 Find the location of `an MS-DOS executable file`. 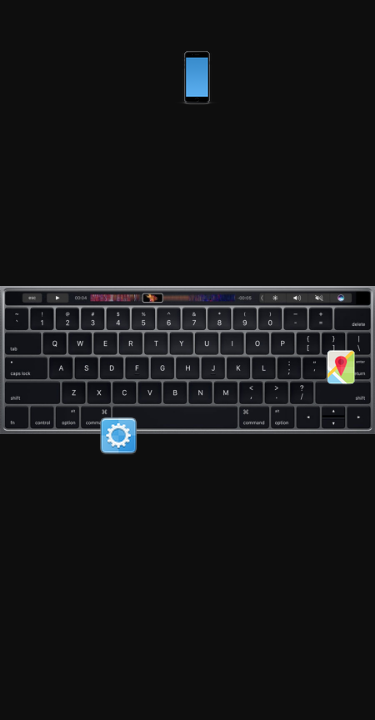

an MS-DOS executable file is located at coordinates (118, 435).